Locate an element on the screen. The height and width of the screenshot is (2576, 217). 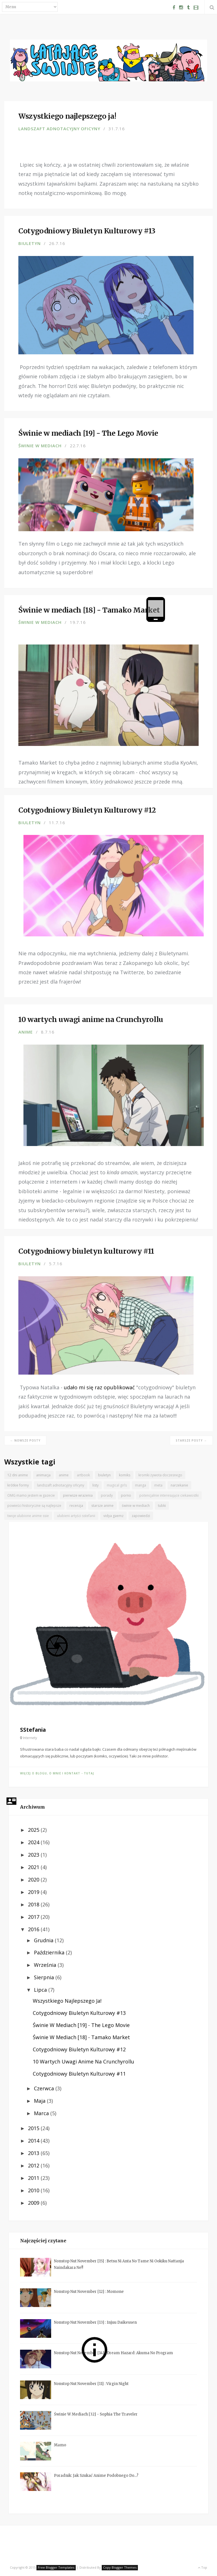
access contact information via email is located at coordinates (11, 1801).